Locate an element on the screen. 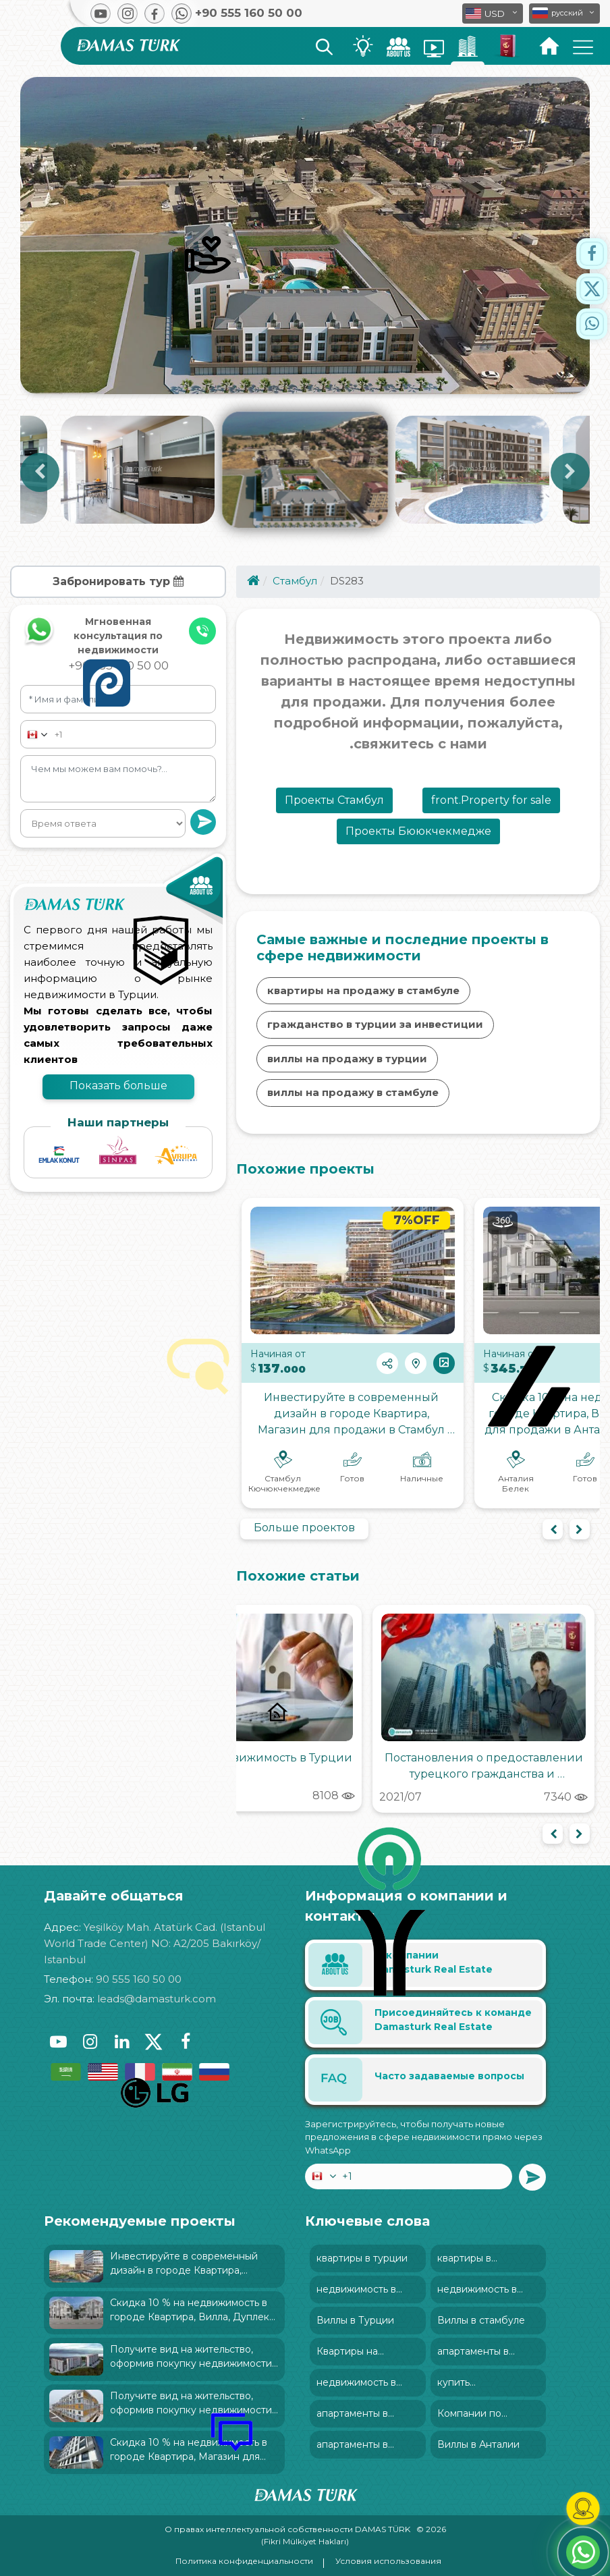 The width and height of the screenshot is (610, 2576). access home network settings is located at coordinates (277, 1713).